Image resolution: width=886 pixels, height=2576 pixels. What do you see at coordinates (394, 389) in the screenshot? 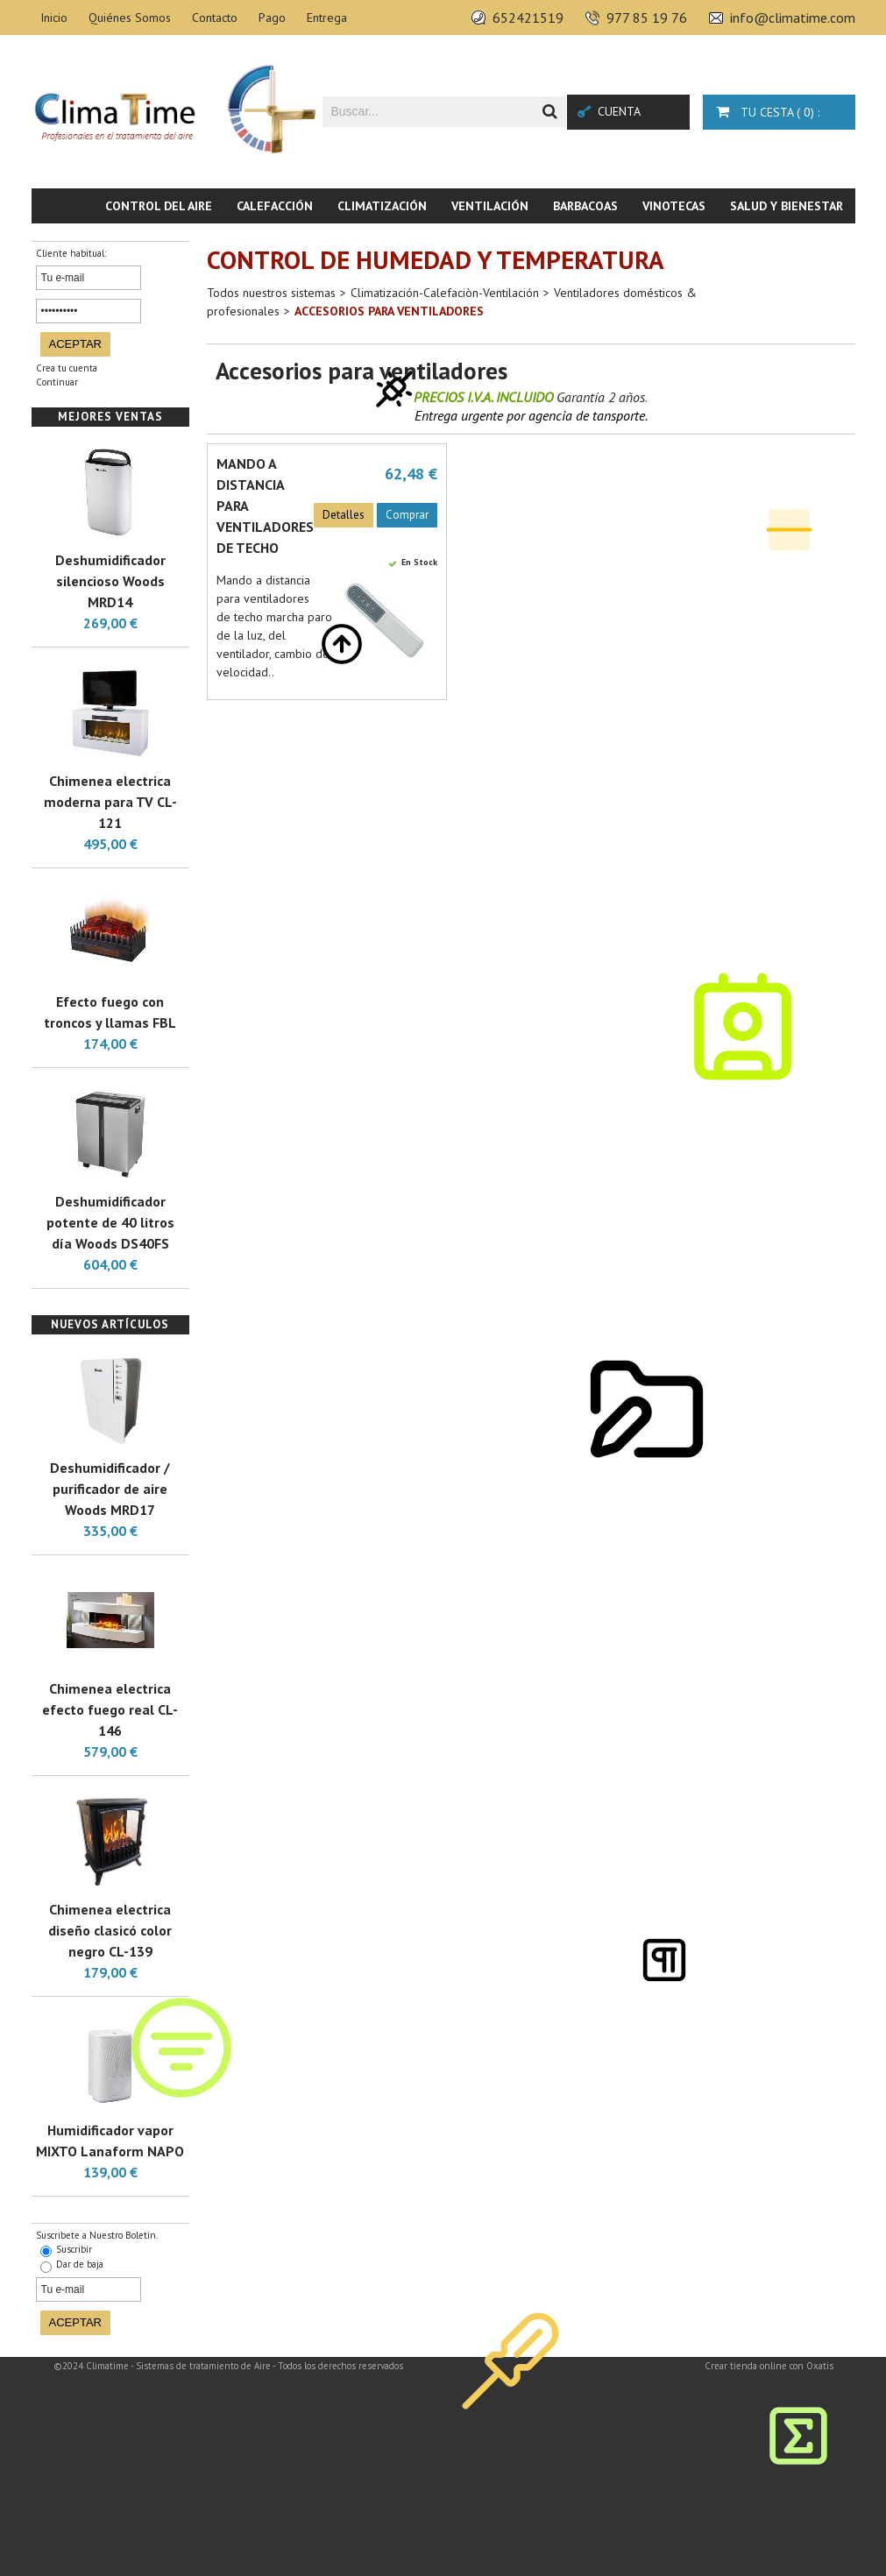
I see `indicates an active connection or link` at bounding box center [394, 389].